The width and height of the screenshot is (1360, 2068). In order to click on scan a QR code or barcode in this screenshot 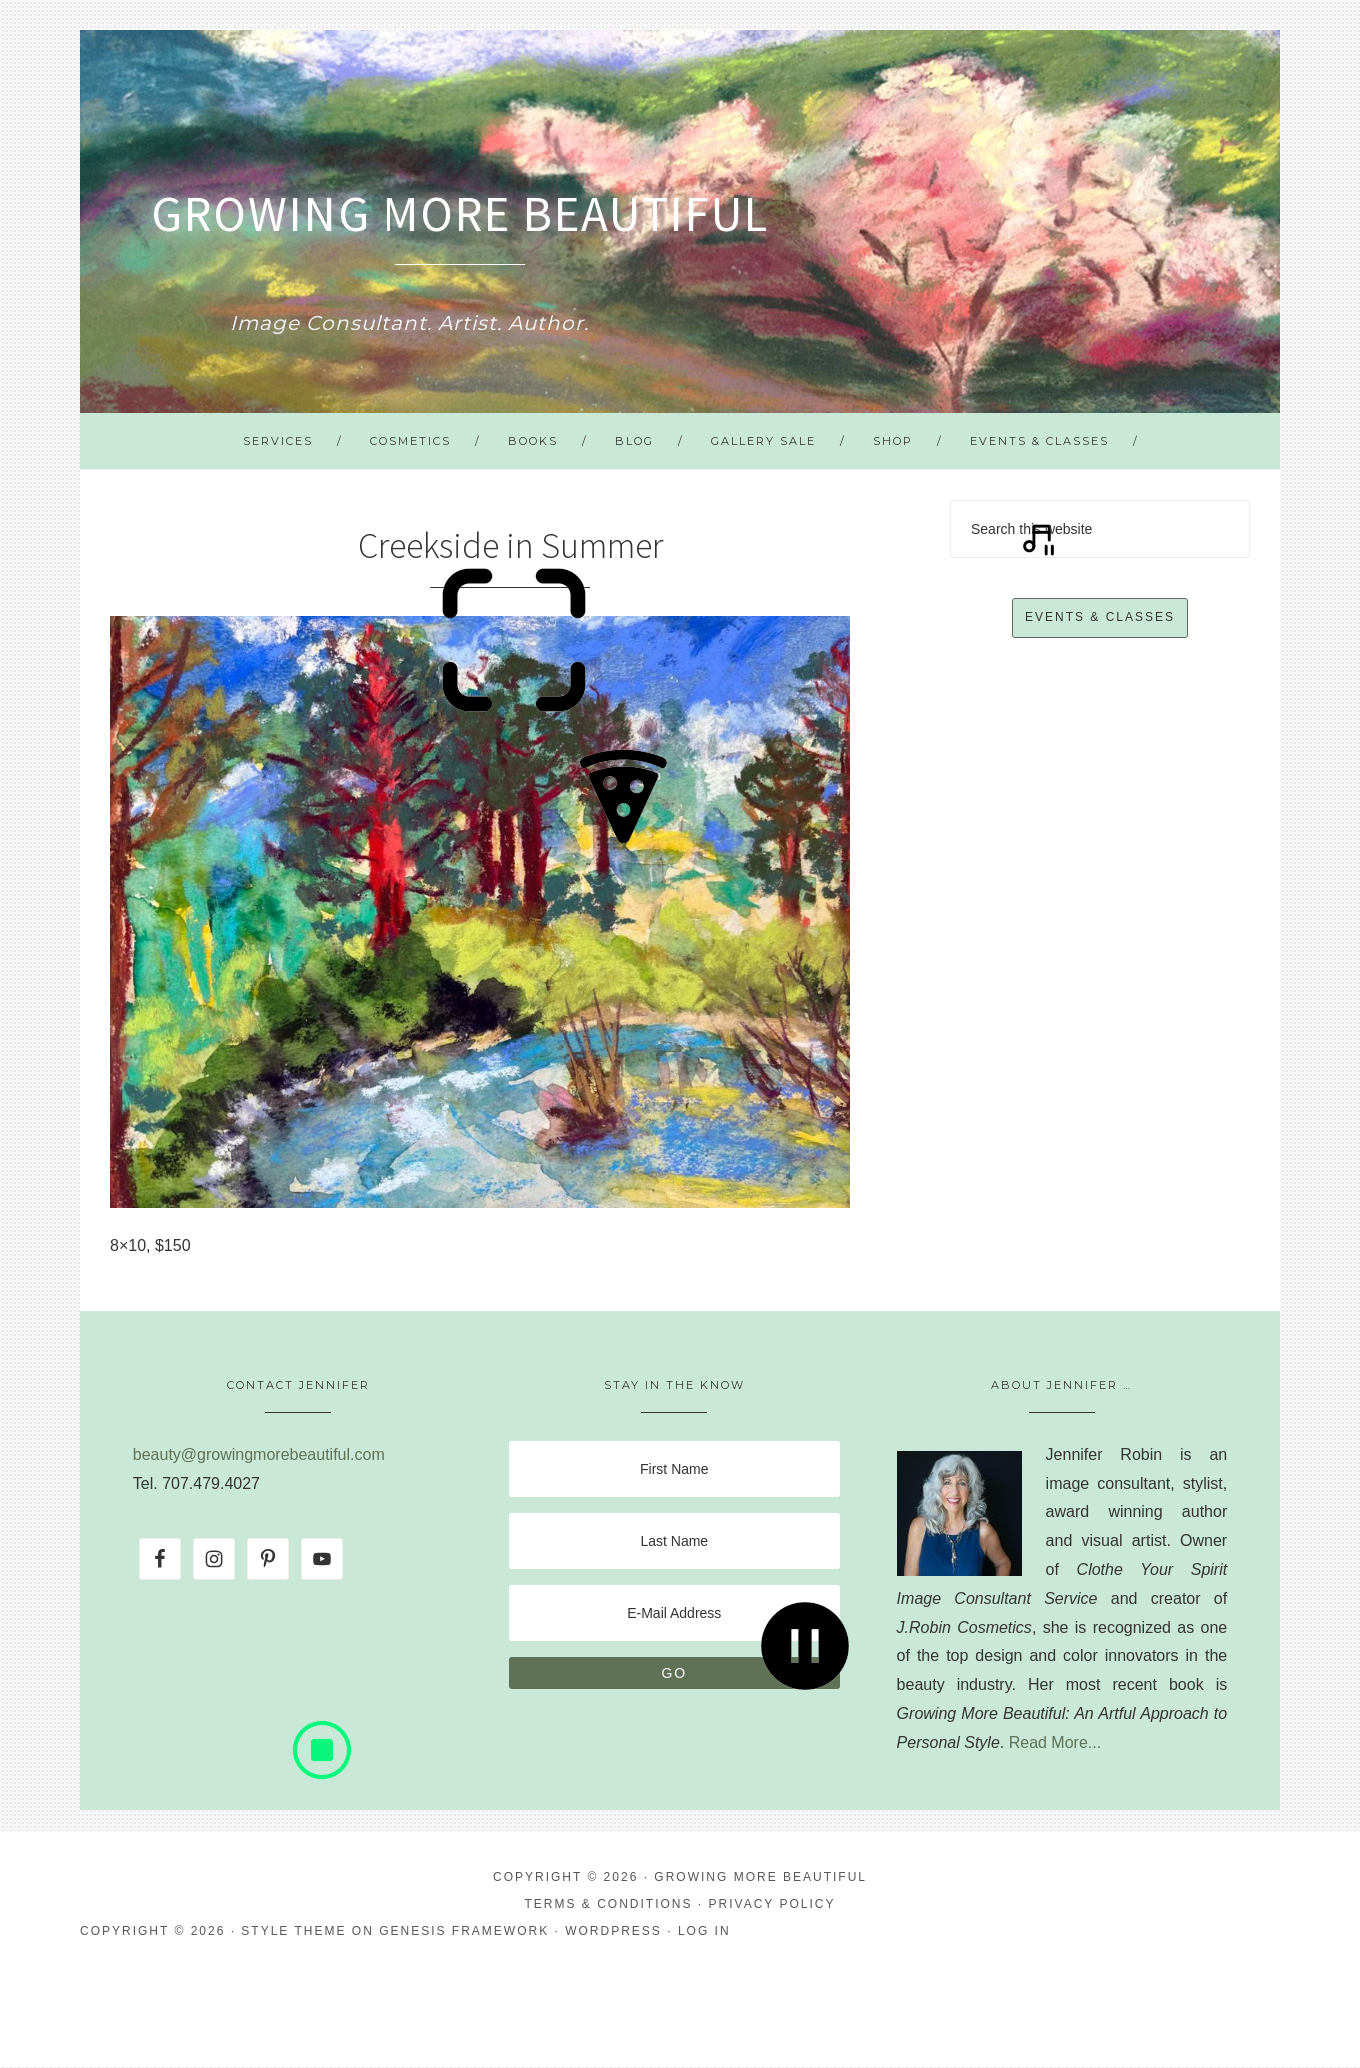, I will do `click(514, 640)`.